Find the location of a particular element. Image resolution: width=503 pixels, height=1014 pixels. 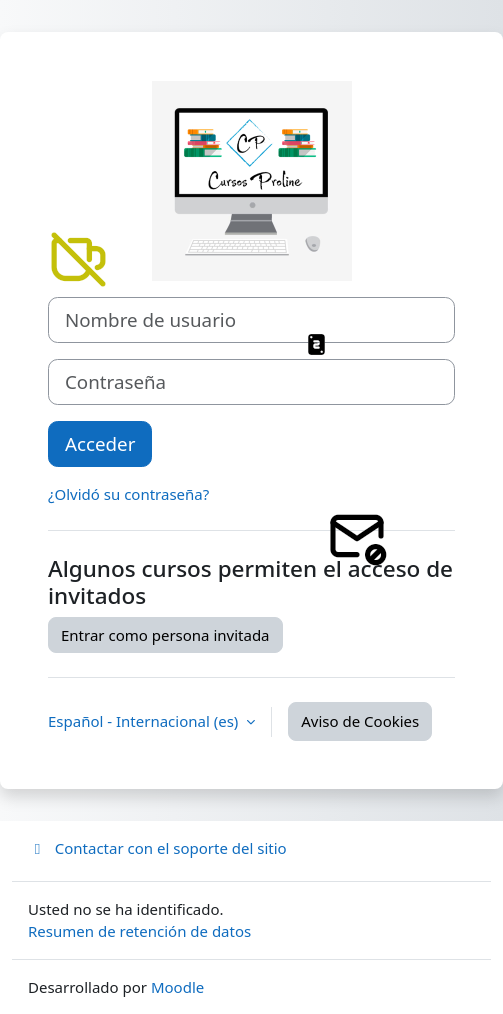

no beverages allowed is located at coordinates (78, 259).